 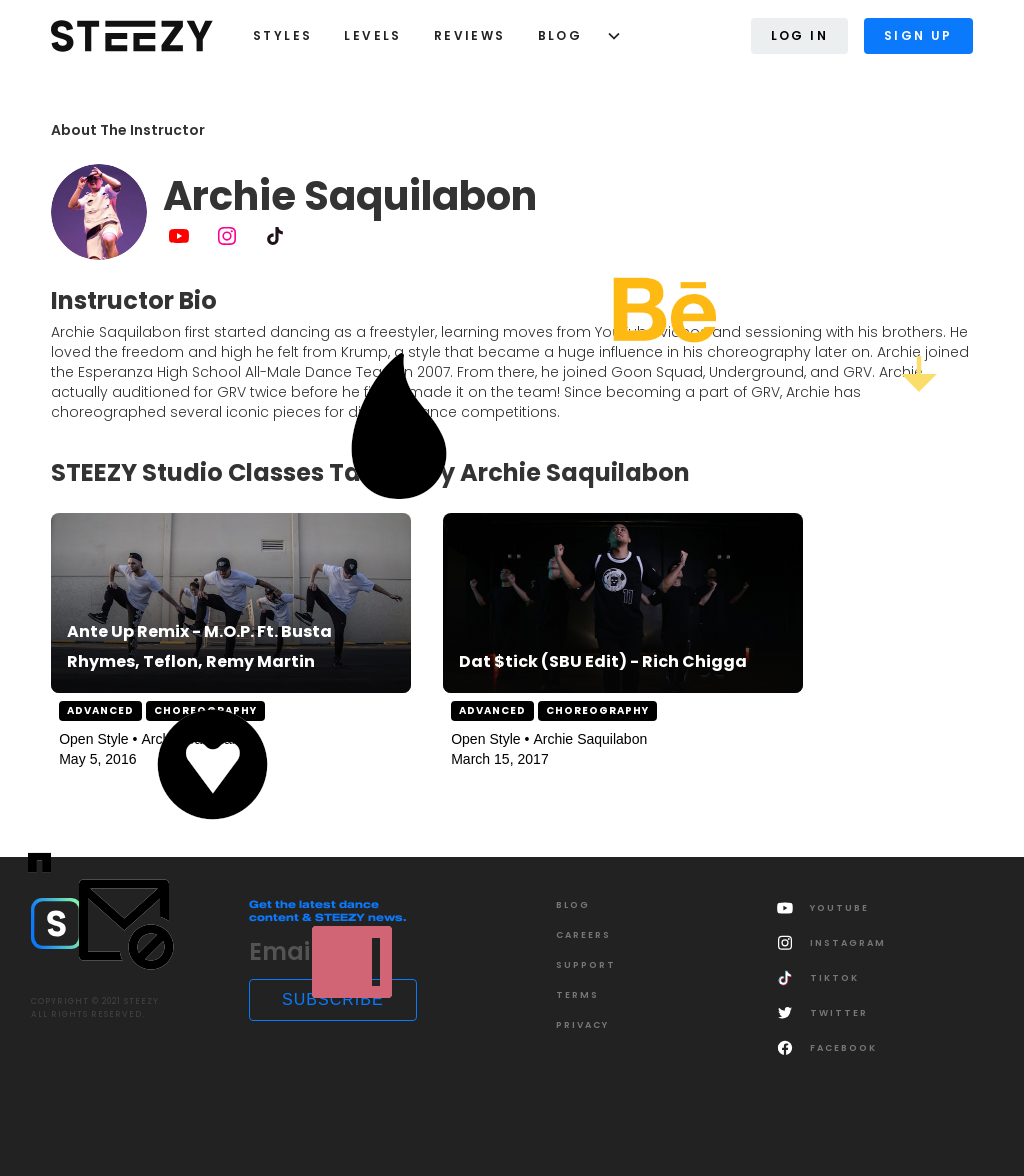 I want to click on switch to right sidebar layout, so click(x=352, y=962).